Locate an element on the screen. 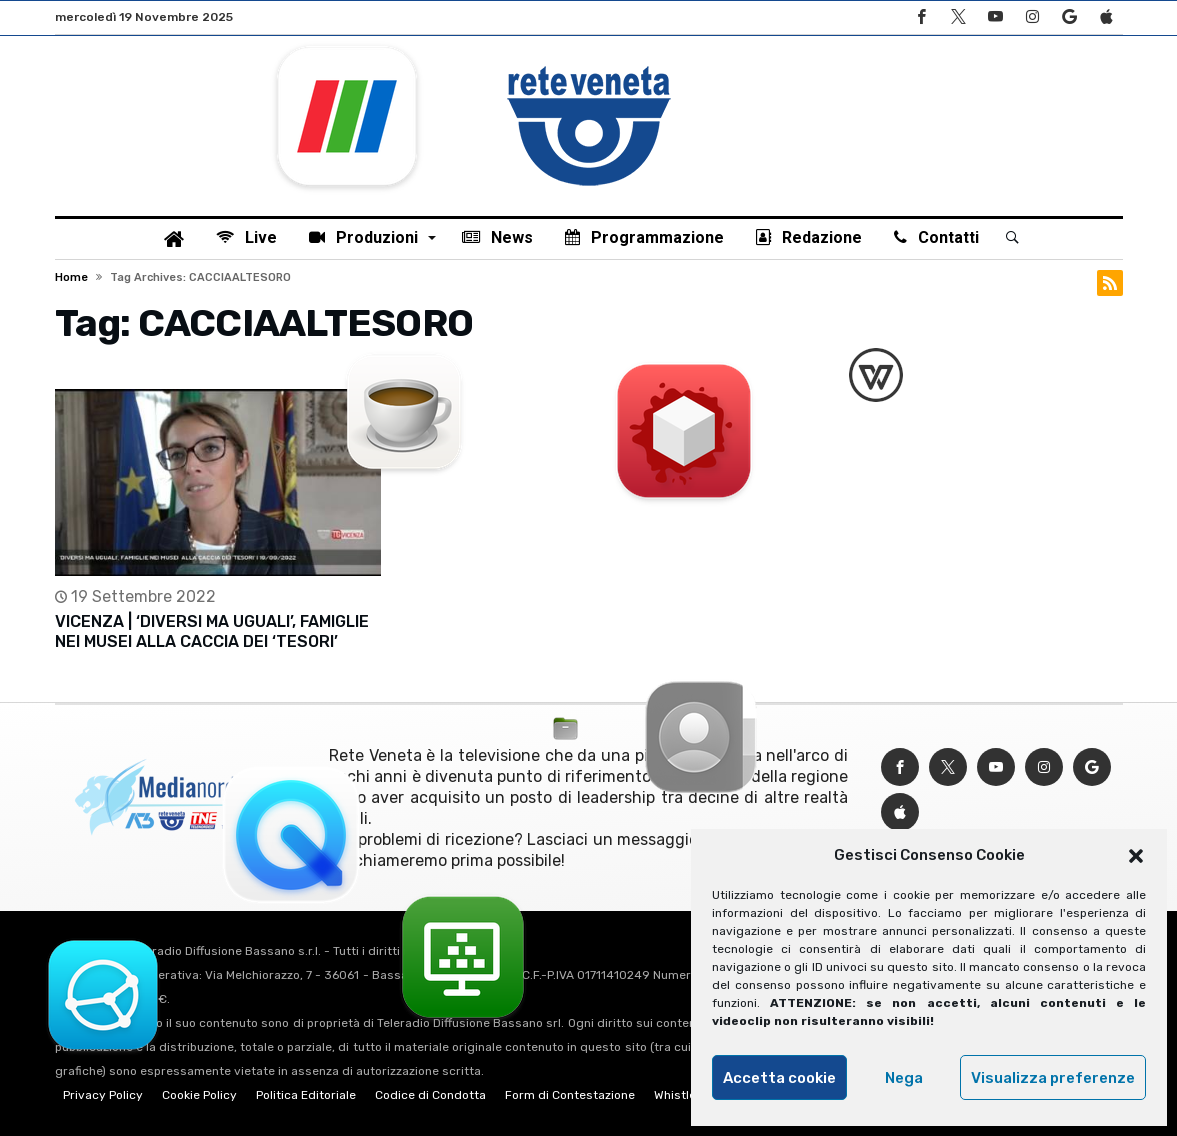  open SMPlayer media player is located at coordinates (291, 835).